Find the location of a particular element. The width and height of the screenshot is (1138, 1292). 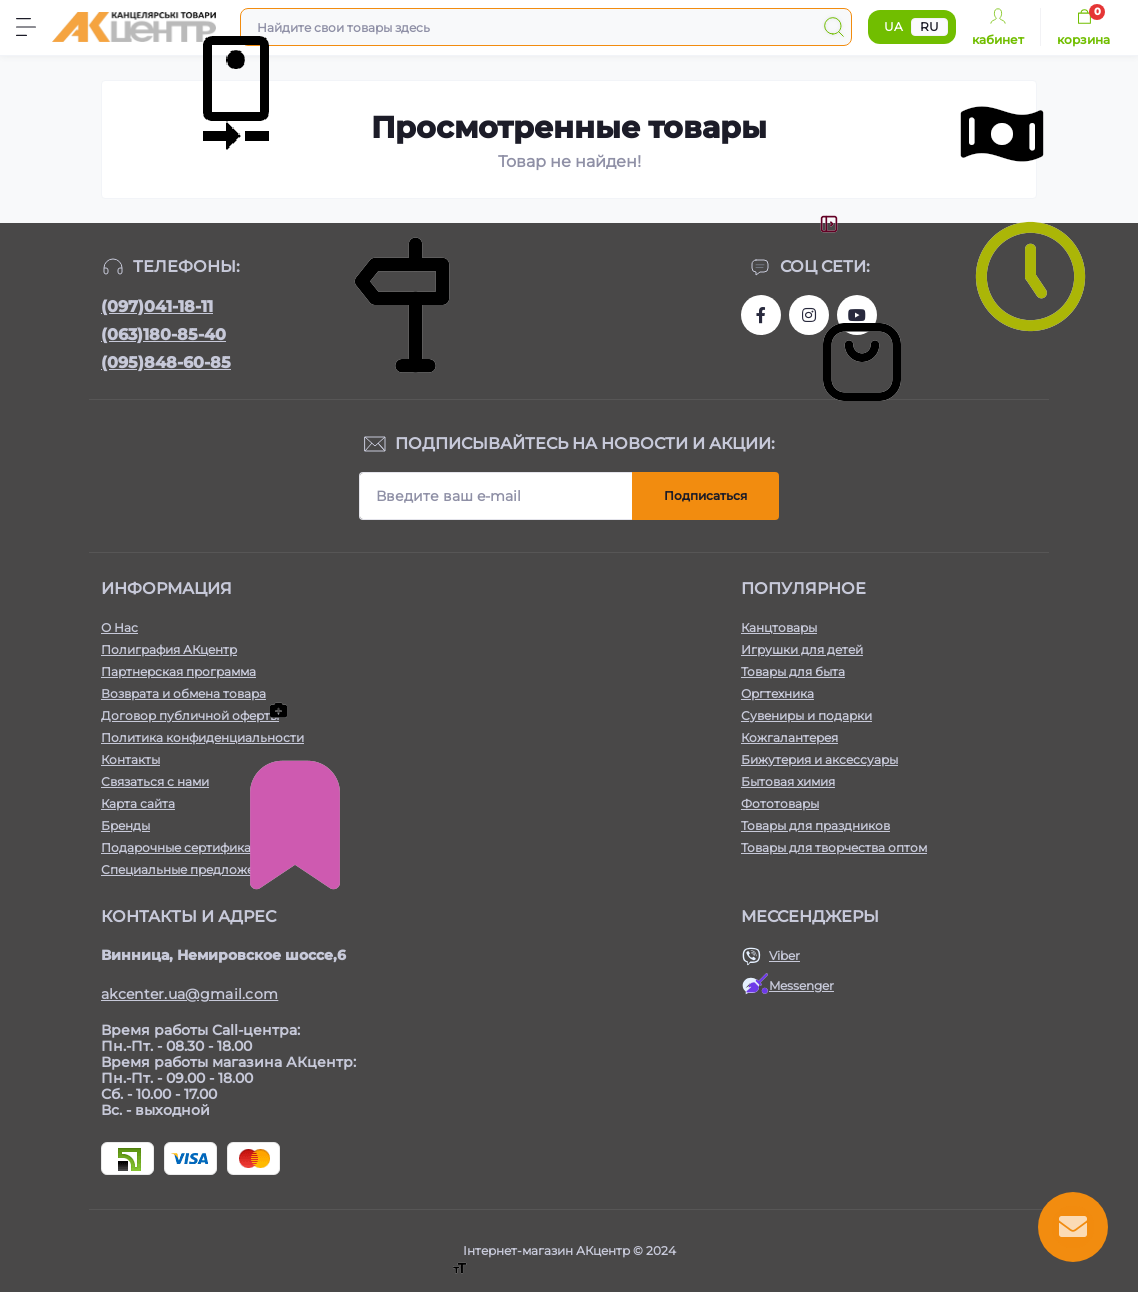

access quidditch or broomstick-related games is located at coordinates (757, 983).